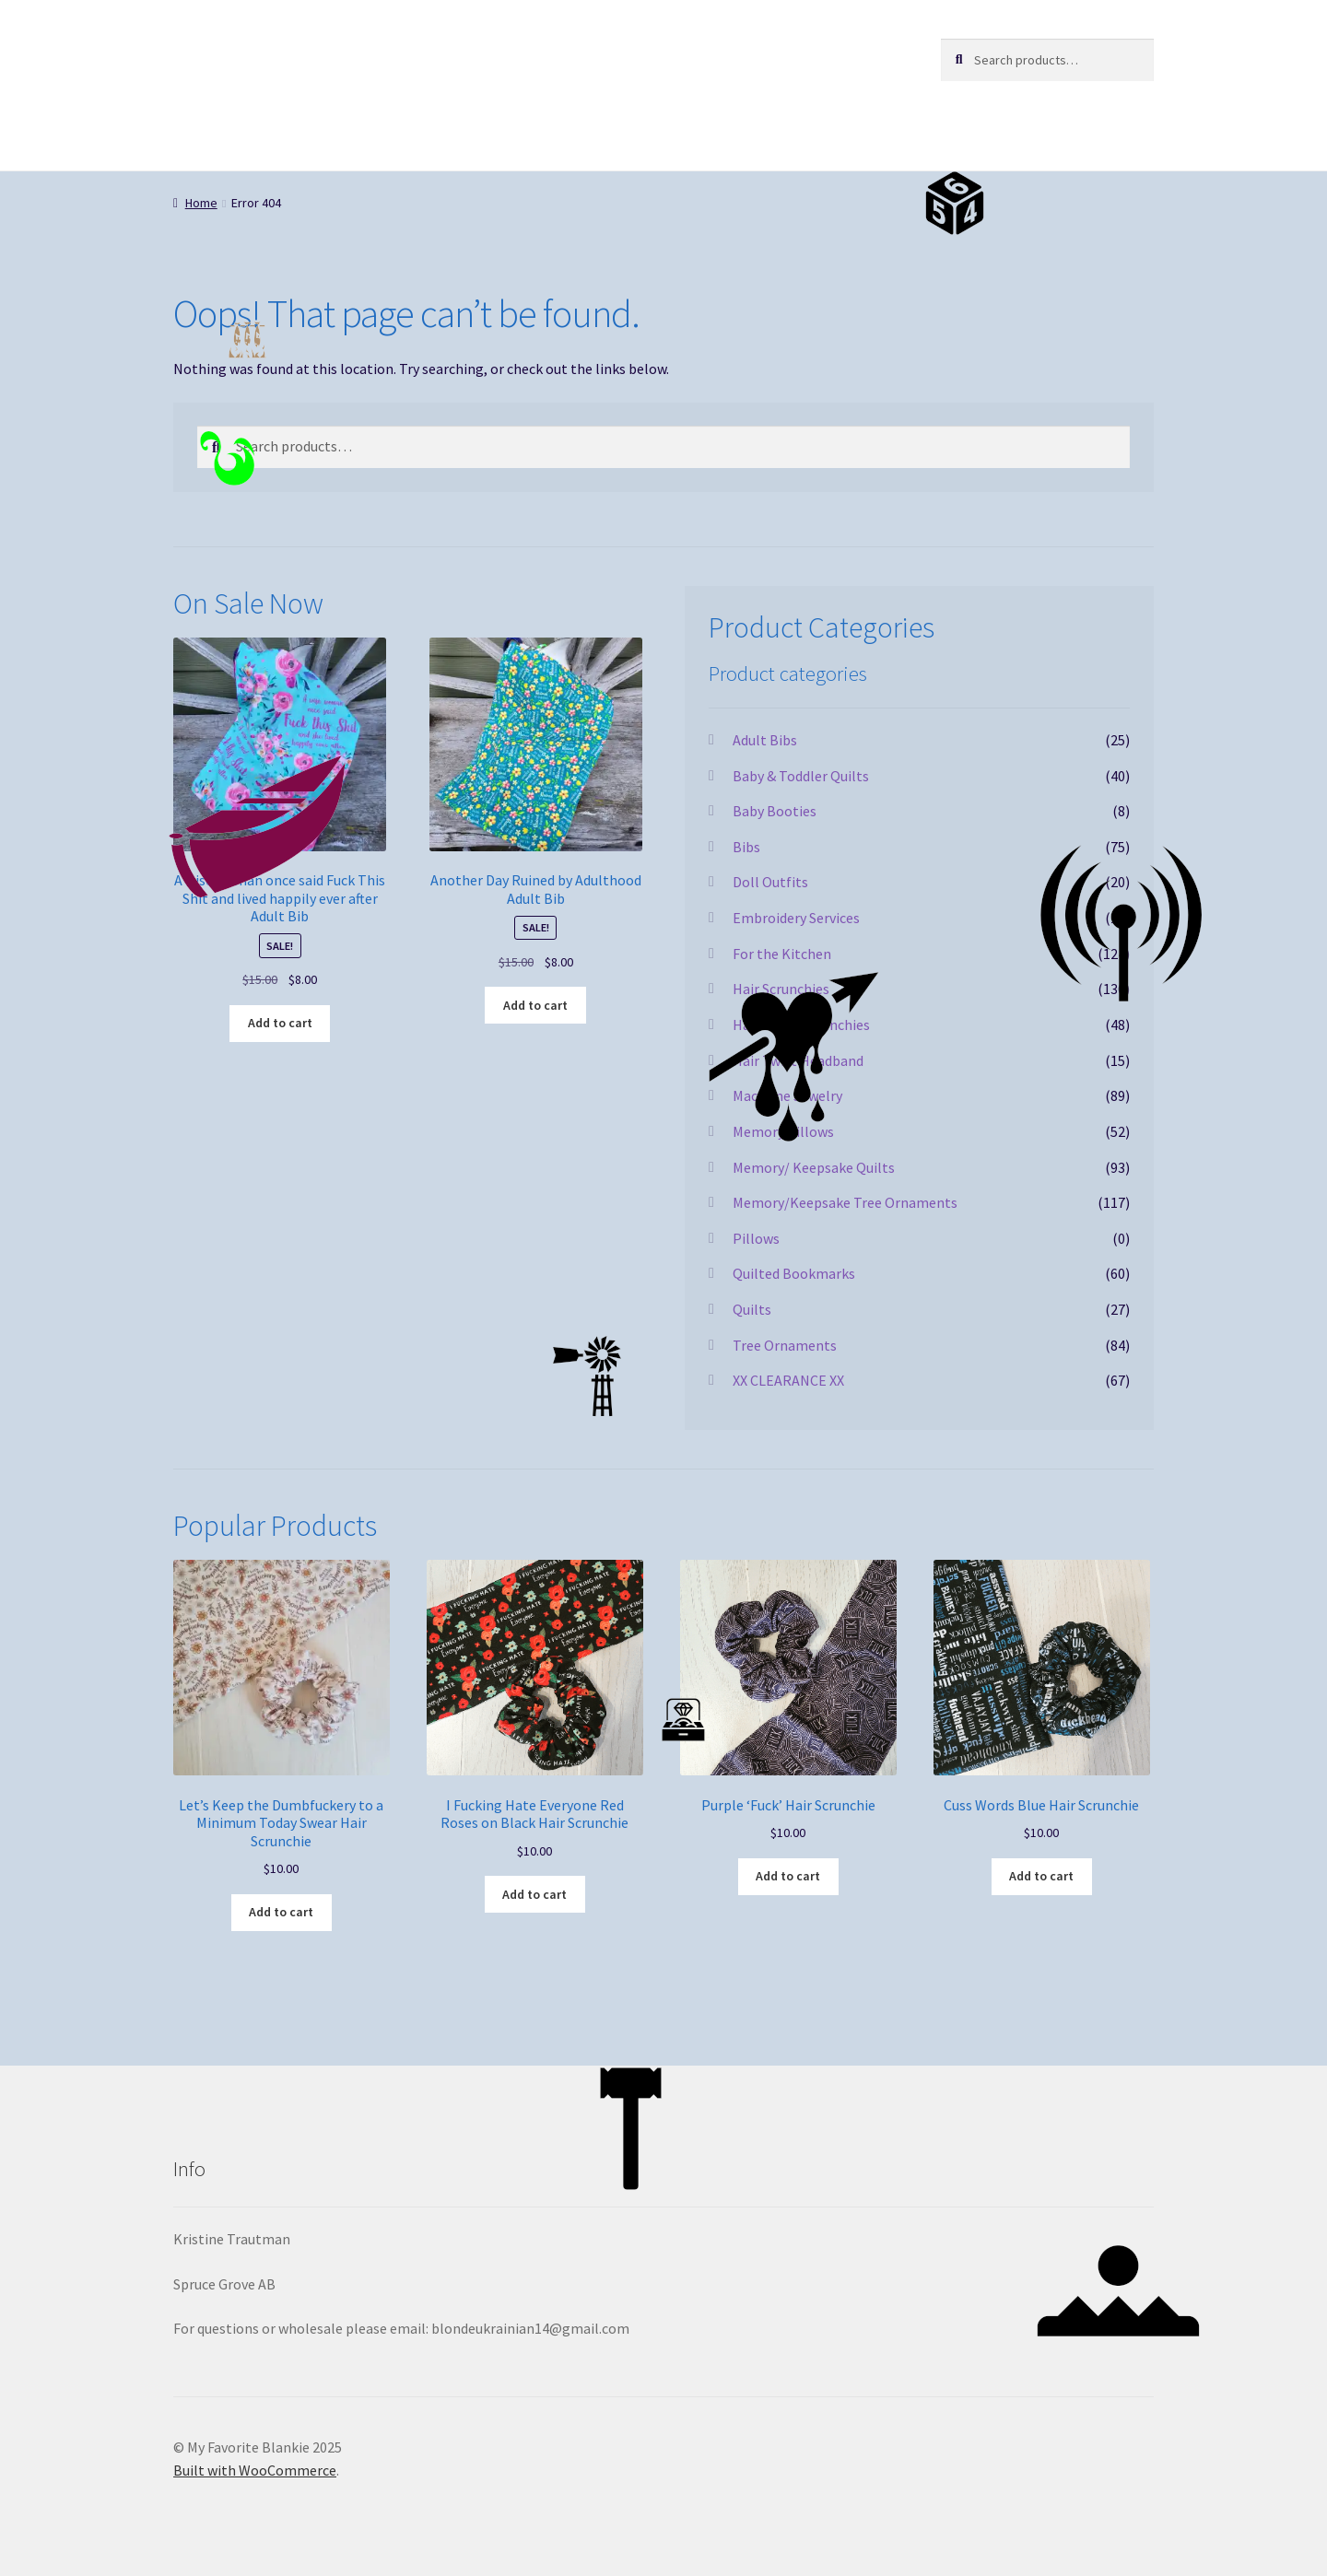  Describe the element at coordinates (955, 204) in the screenshot. I see `roll the dice or take a random action` at that location.